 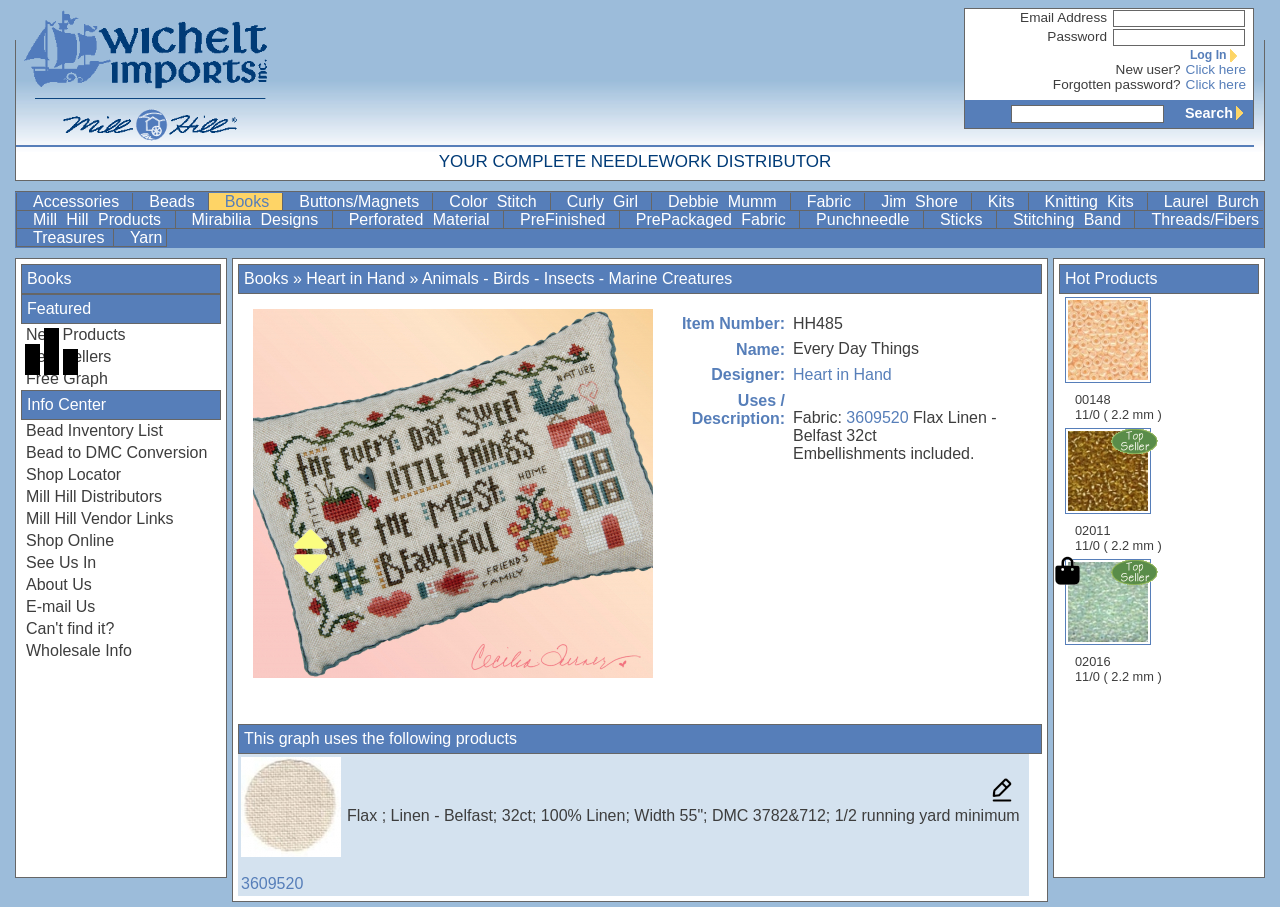 I want to click on sort items in no particular order, so click(x=310, y=551).